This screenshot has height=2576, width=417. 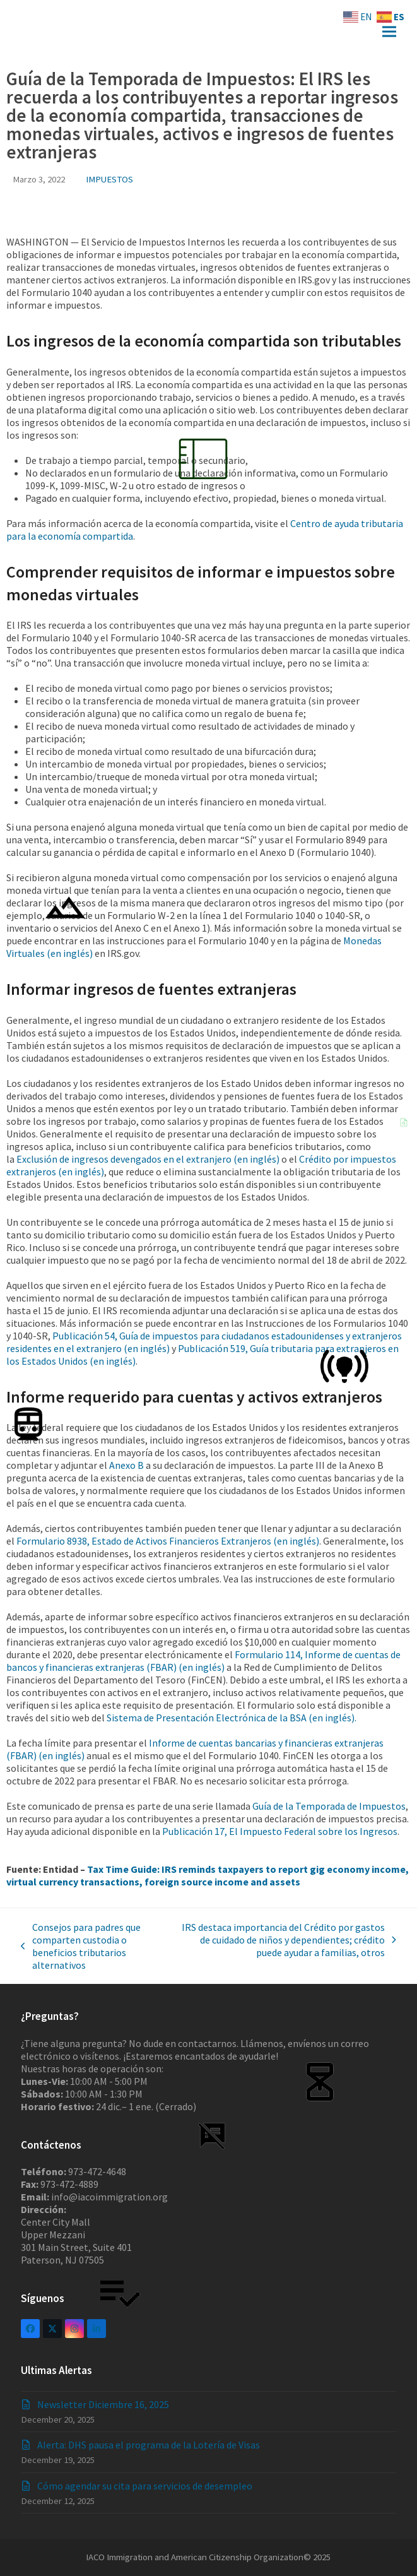 What do you see at coordinates (203, 459) in the screenshot?
I see `toggle the sidebar panel` at bounding box center [203, 459].